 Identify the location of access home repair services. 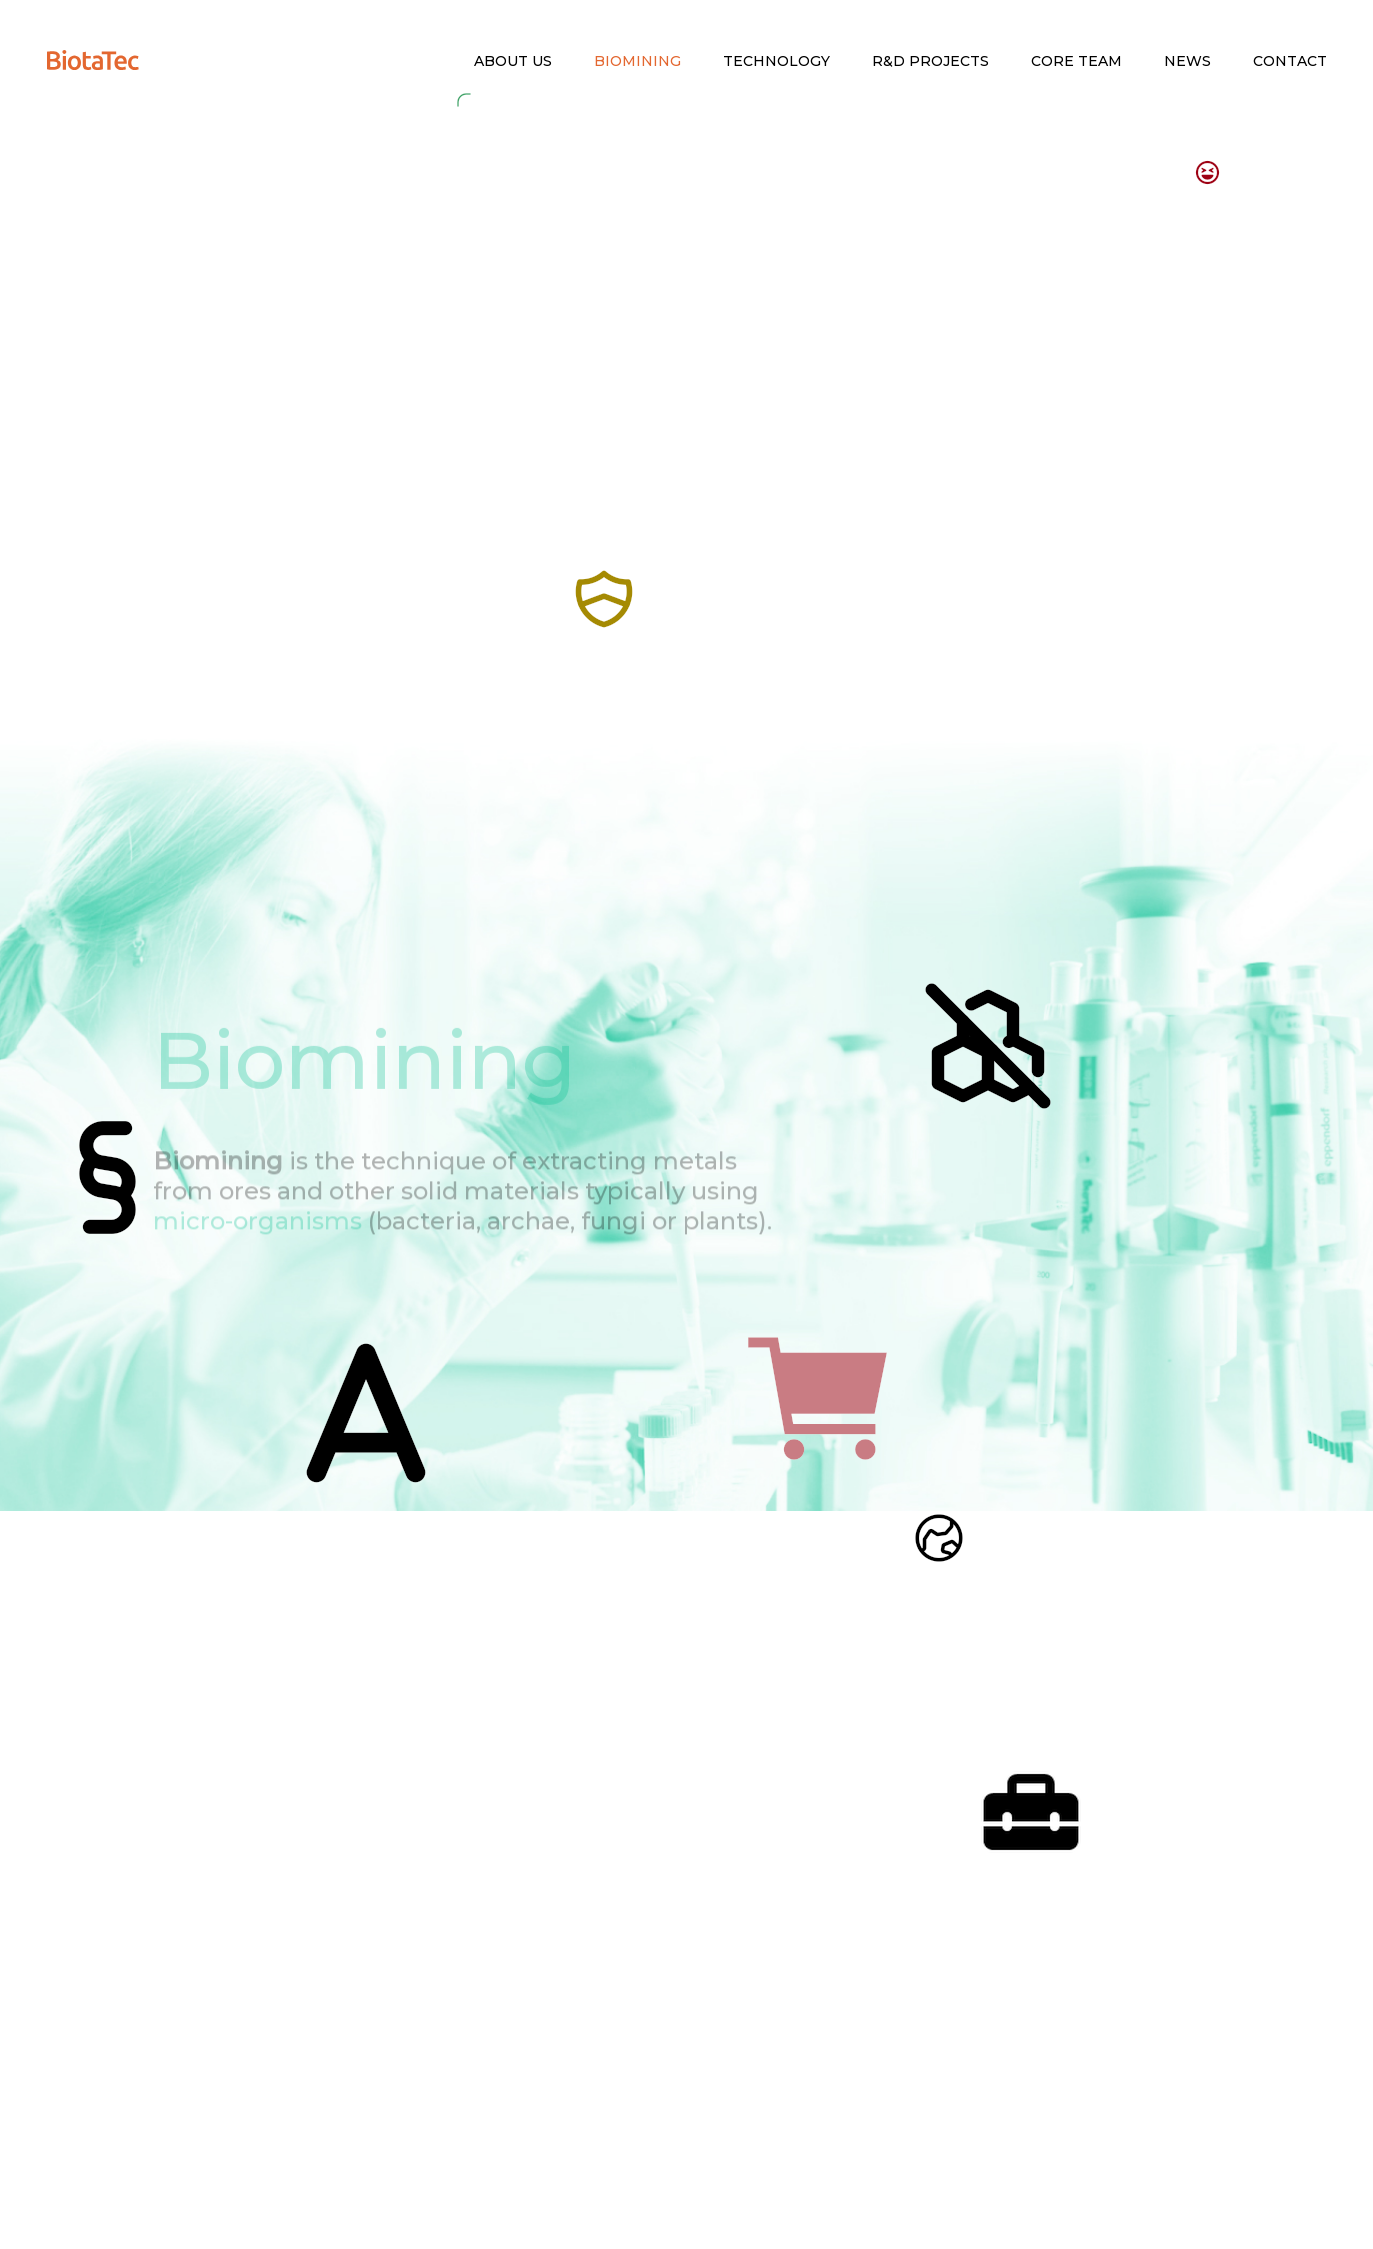
(1031, 1812).